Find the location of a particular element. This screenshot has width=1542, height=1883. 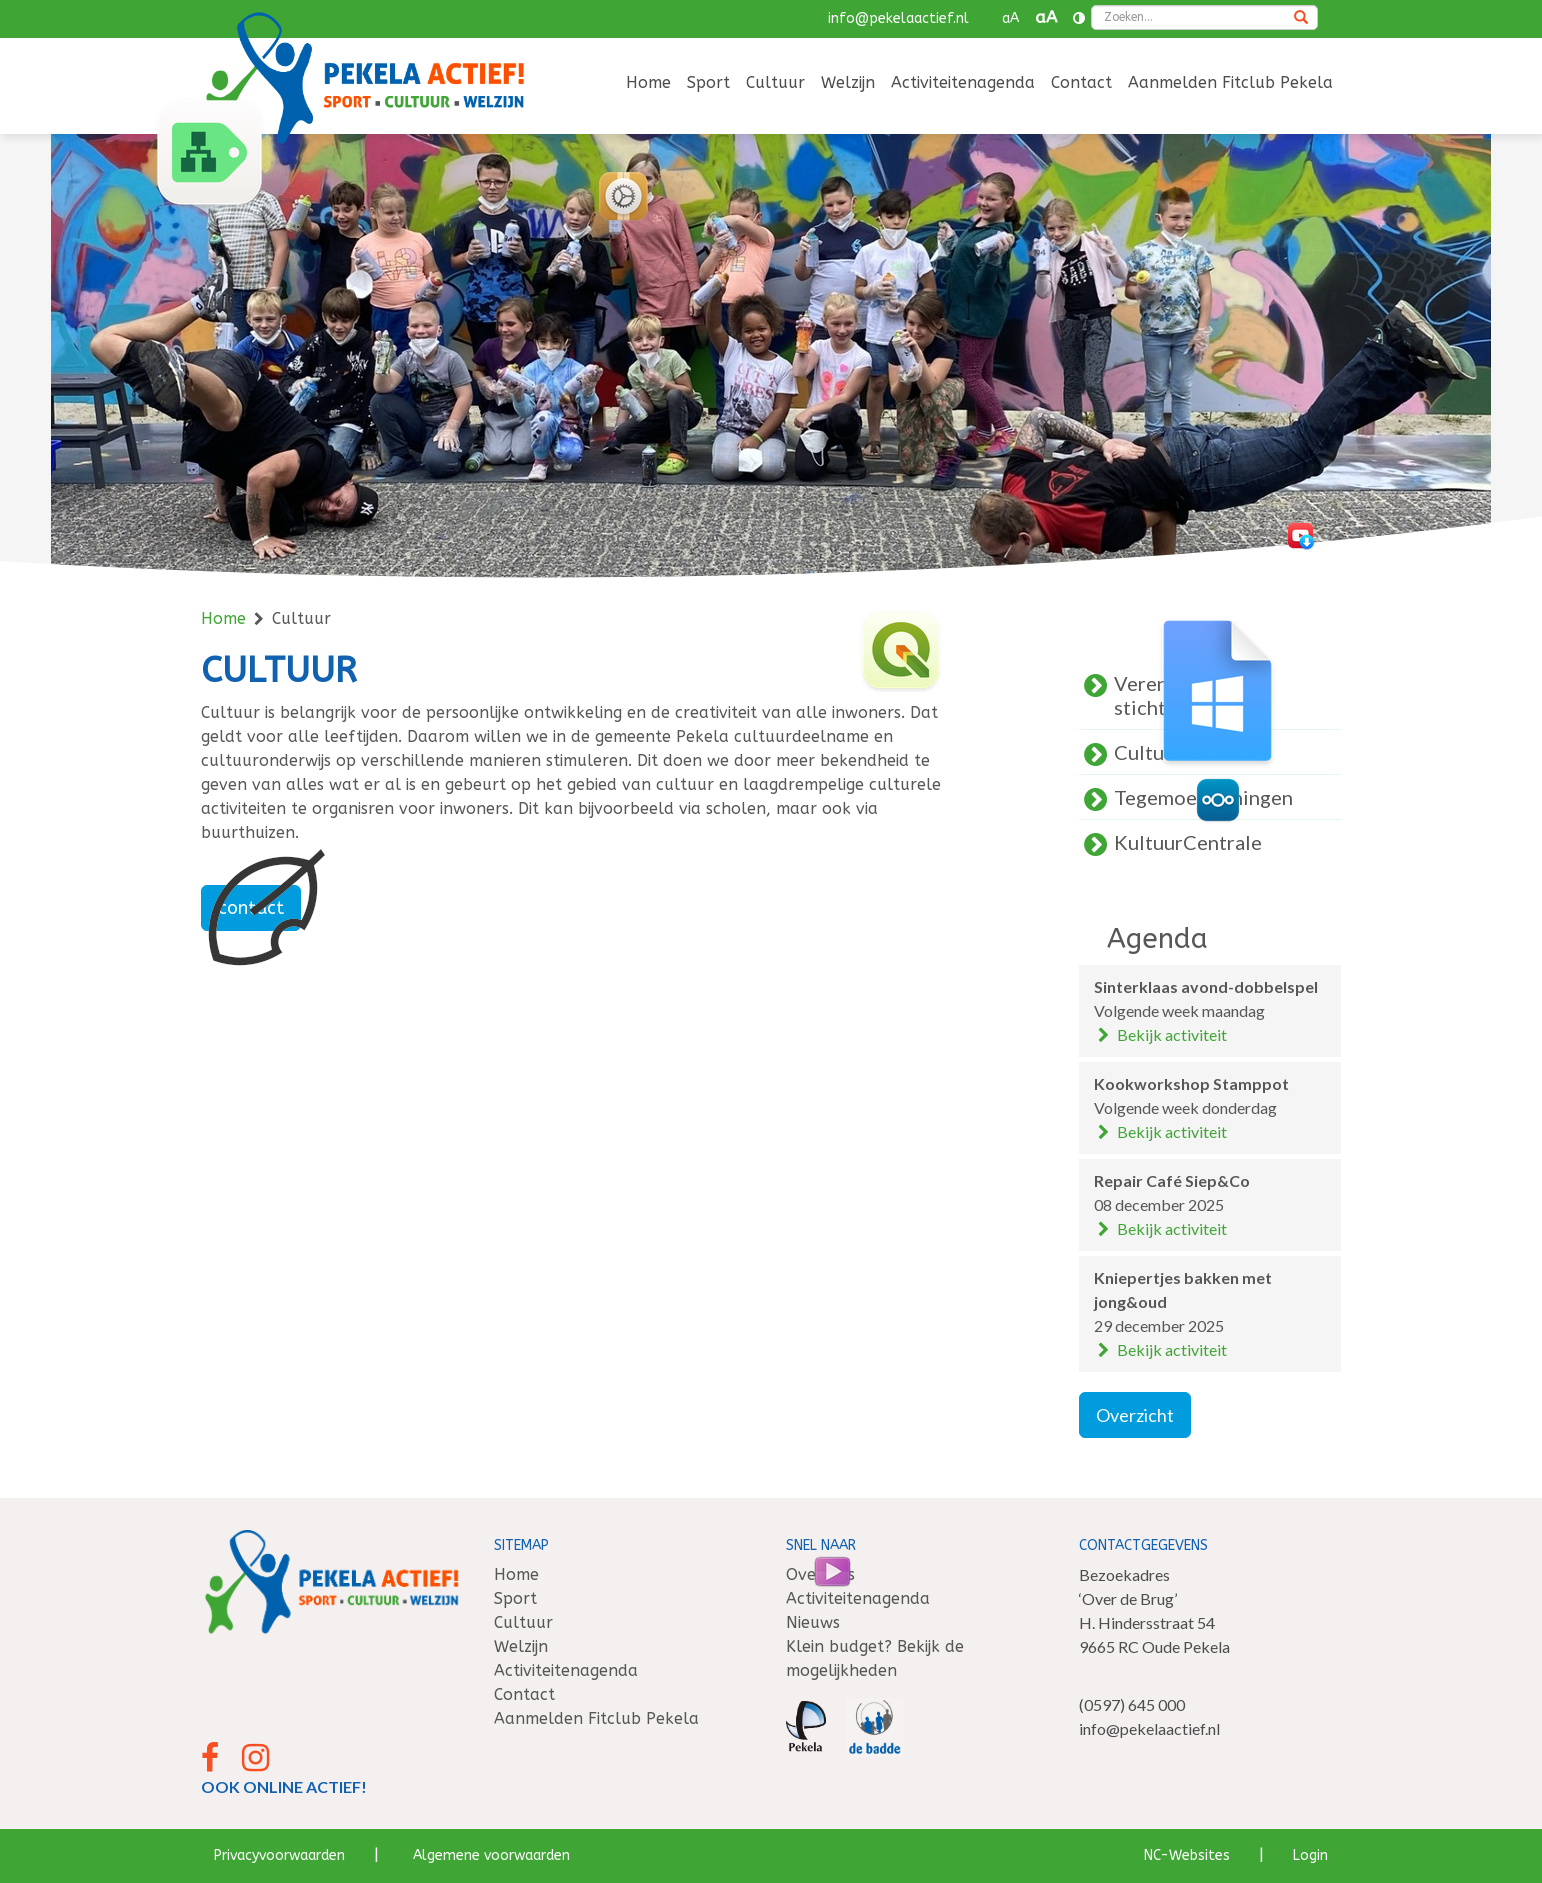

executable application file is located at coordinates (623, 195).